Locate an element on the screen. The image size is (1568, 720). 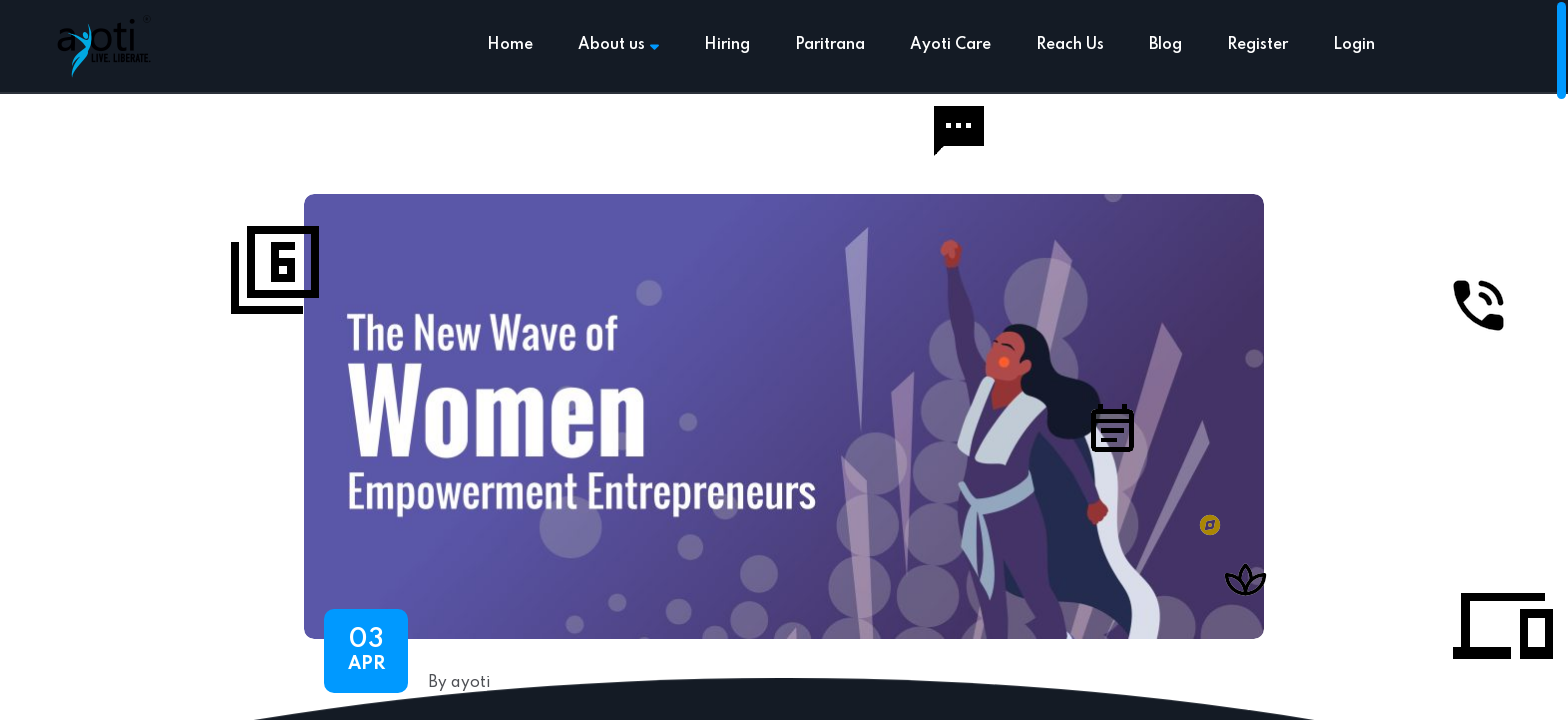
open the discord server discovery page is located at coordinates (1210, 525).